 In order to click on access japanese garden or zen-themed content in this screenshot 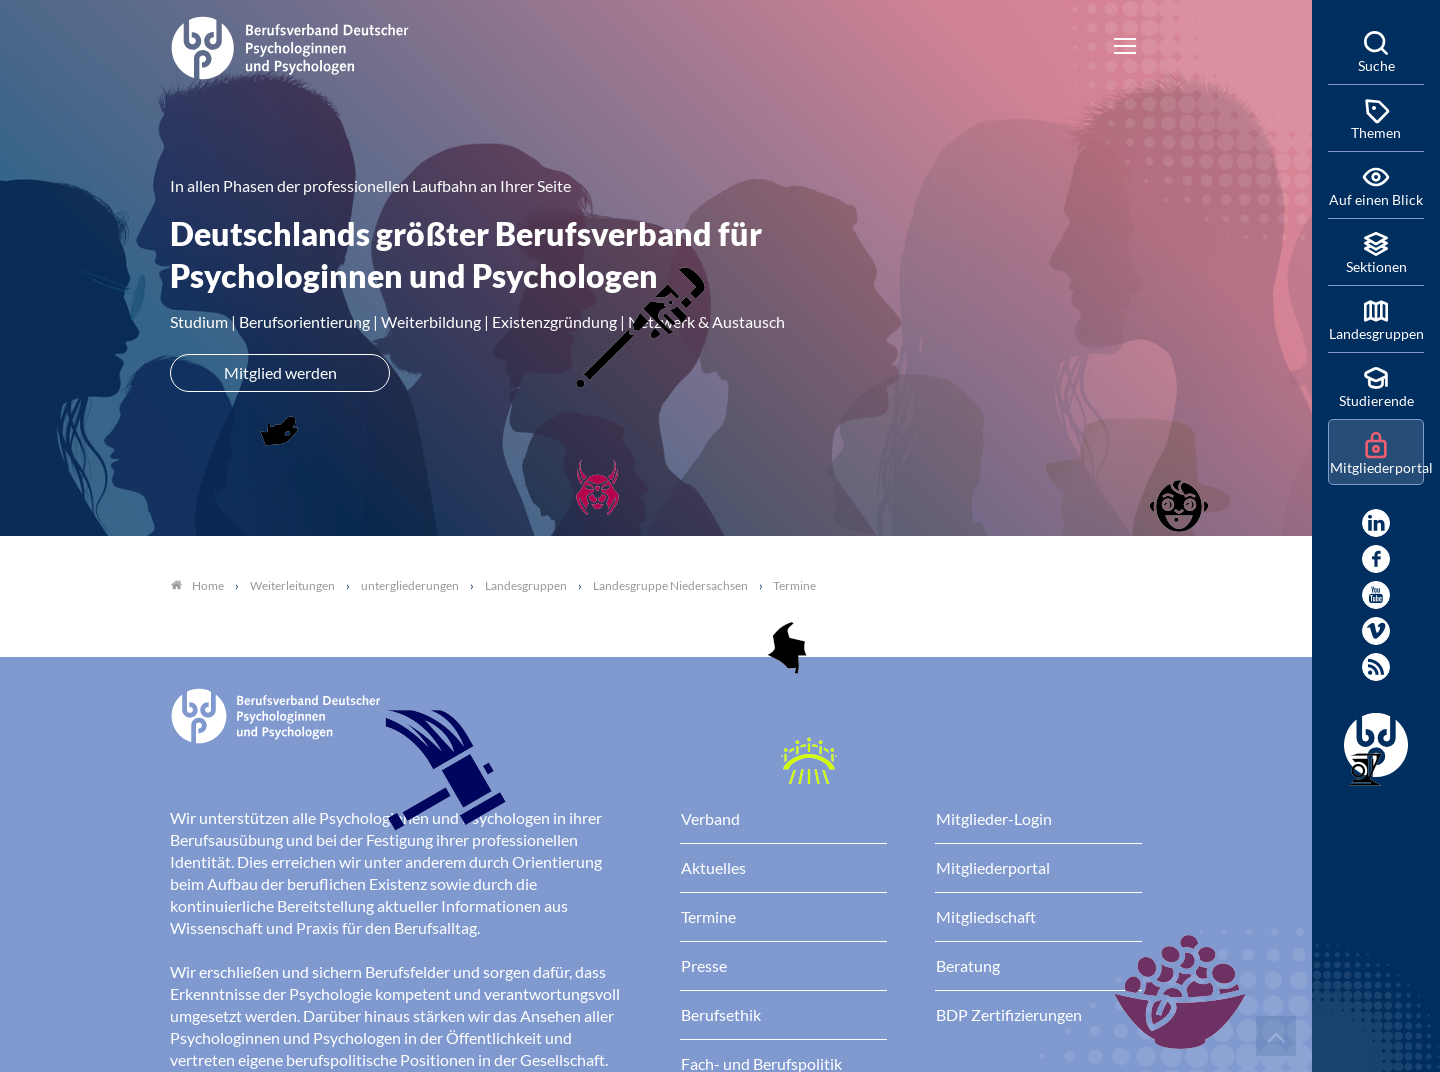, I will do `click(809, 756)`.